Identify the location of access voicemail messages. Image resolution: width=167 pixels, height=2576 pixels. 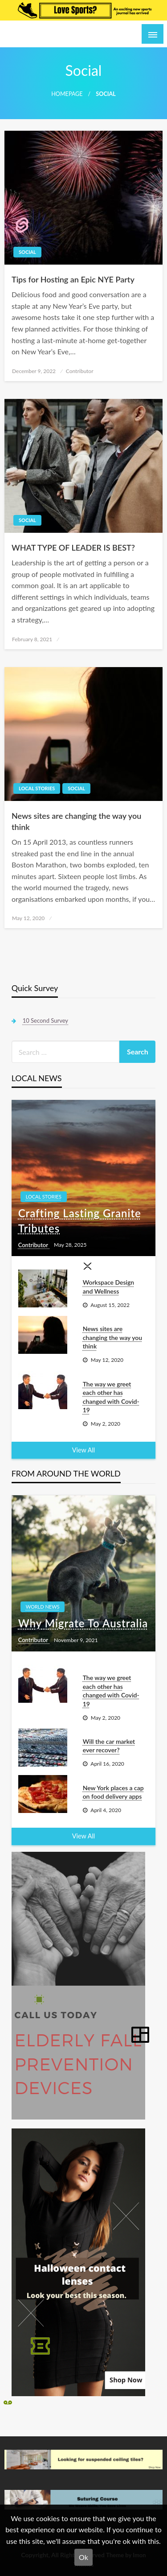
(8, 2402).